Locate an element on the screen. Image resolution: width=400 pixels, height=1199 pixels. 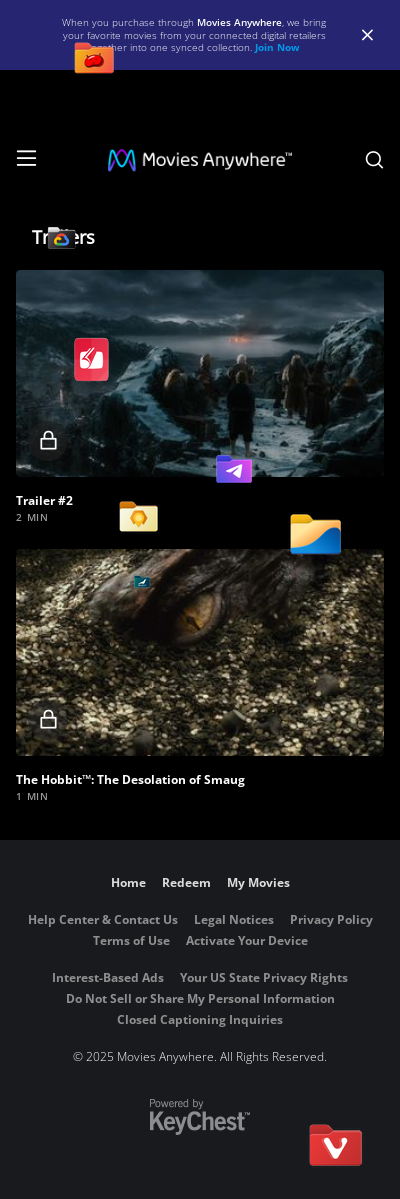
open telegram downloads folder is located at coordinates (234, 470).